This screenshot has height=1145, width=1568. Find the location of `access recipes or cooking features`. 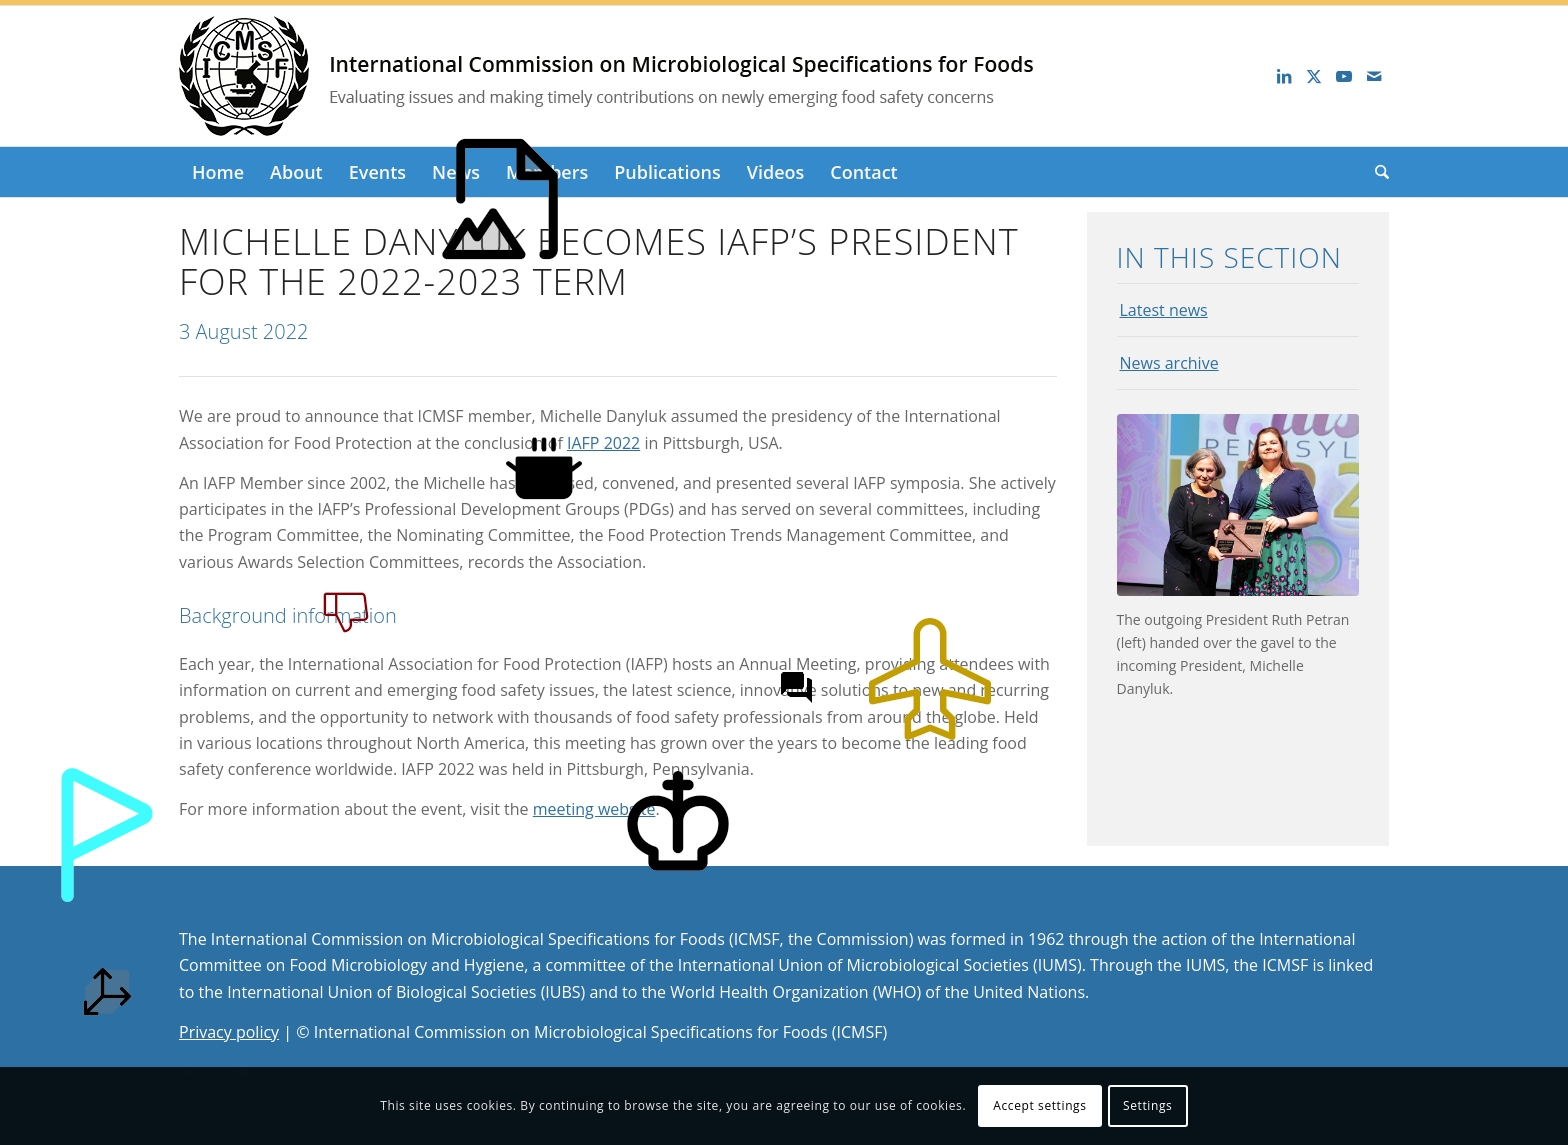

access recipes or cooking features is located at coordinates (544, 473).